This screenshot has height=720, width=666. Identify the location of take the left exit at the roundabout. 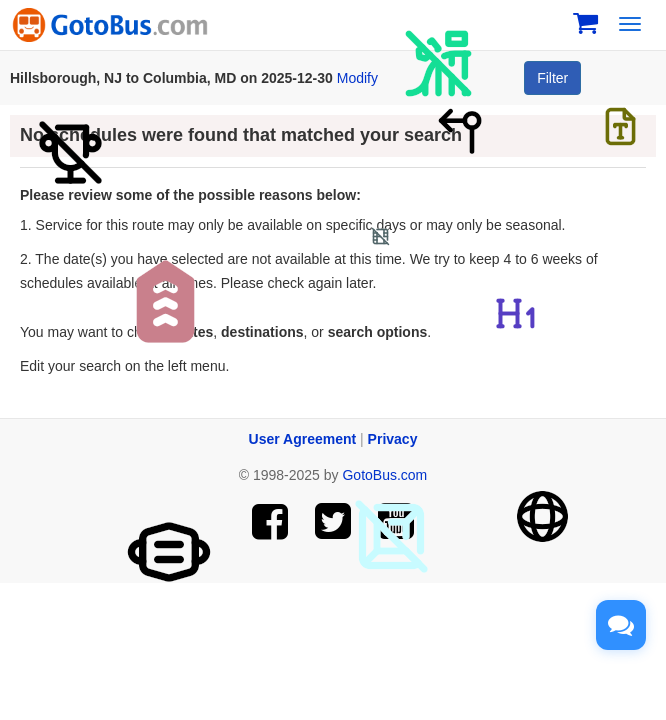
(462, 132).